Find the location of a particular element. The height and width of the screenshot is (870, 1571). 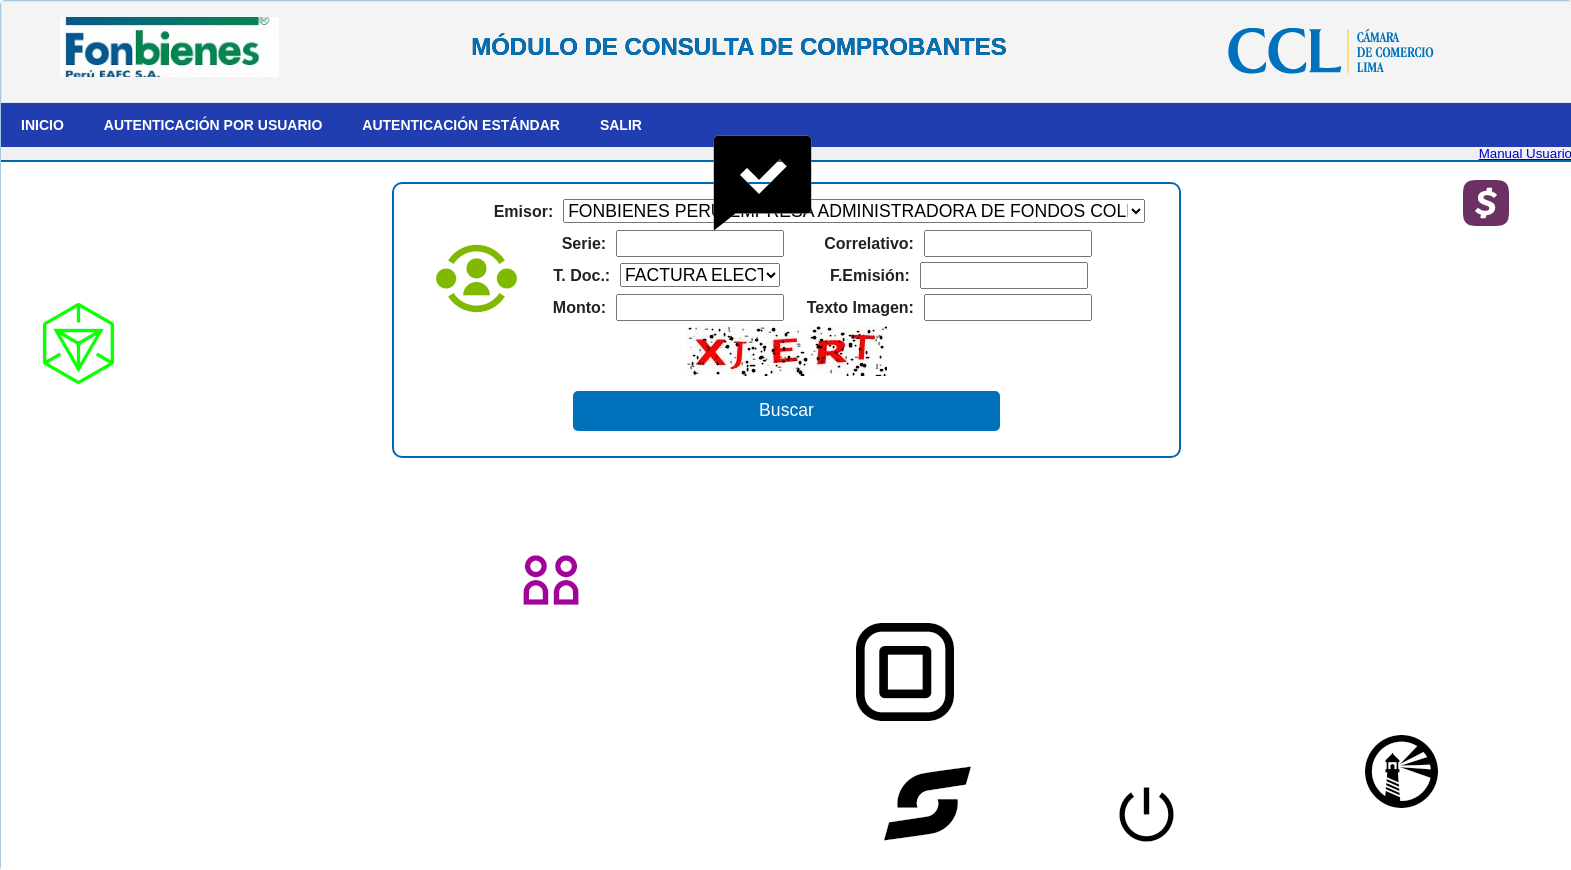

message sent successfully is located at coordinates (762, 179).